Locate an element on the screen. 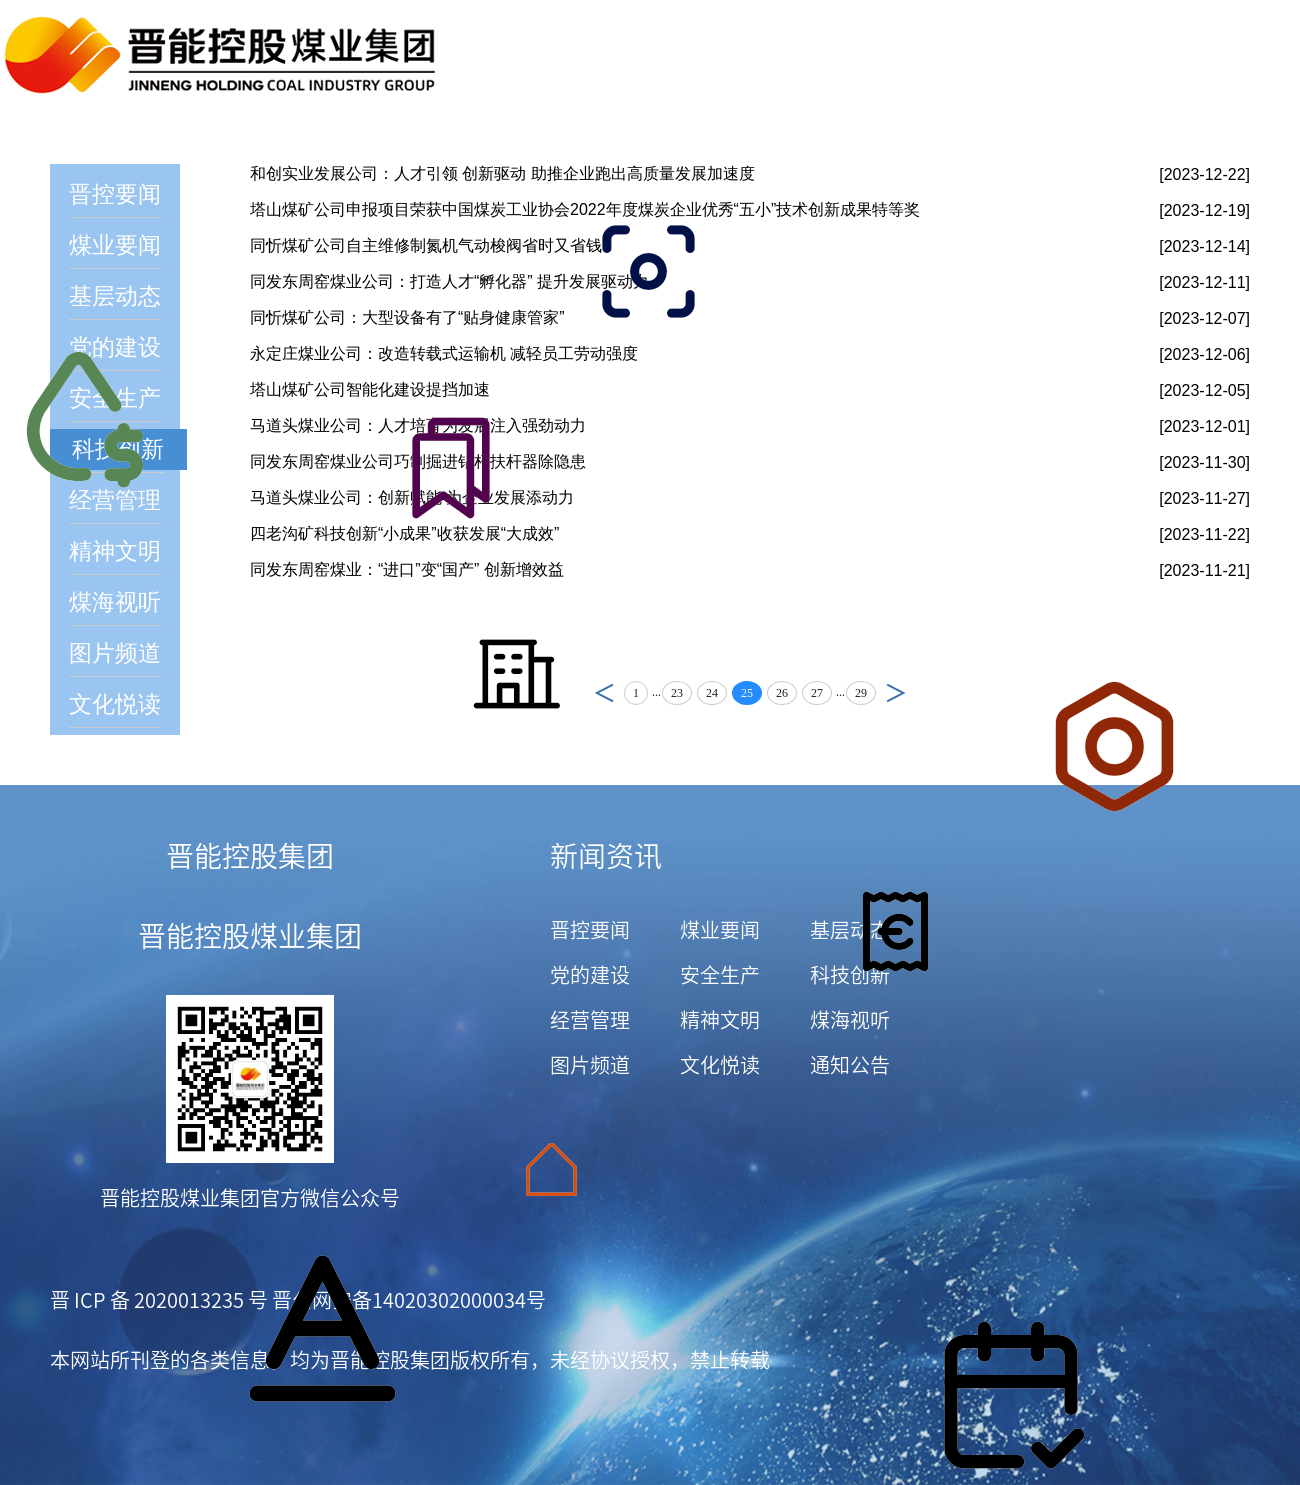 This screenshot has width=1300, height=1485. view euro transaction receipt is located at coordinates (895, 931).